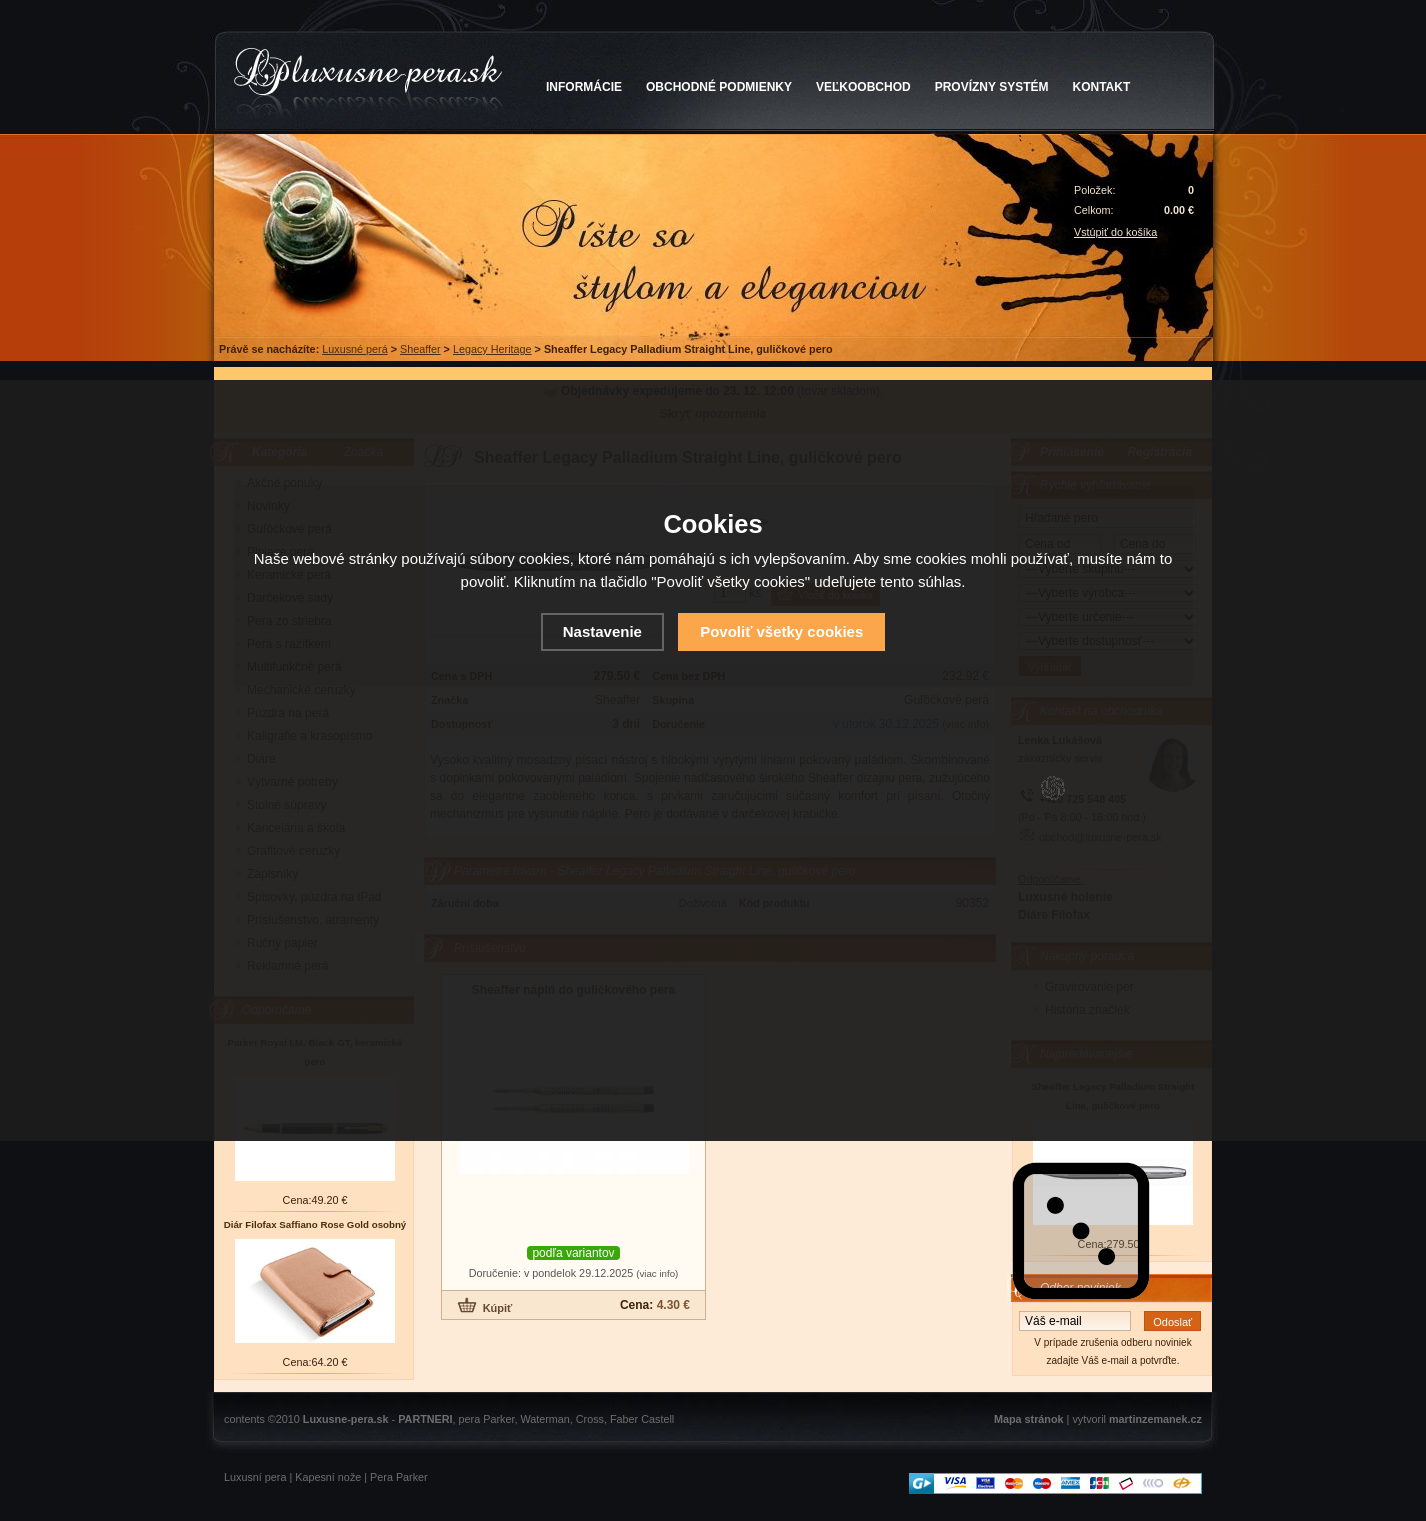 Image resolution: width=1426 pixels, height=1521 pixels. What do you see at coordinates (1081, 1231) in the screenshot?
I see `roll dice or generate random number` at bounding box center [1081, 1231].